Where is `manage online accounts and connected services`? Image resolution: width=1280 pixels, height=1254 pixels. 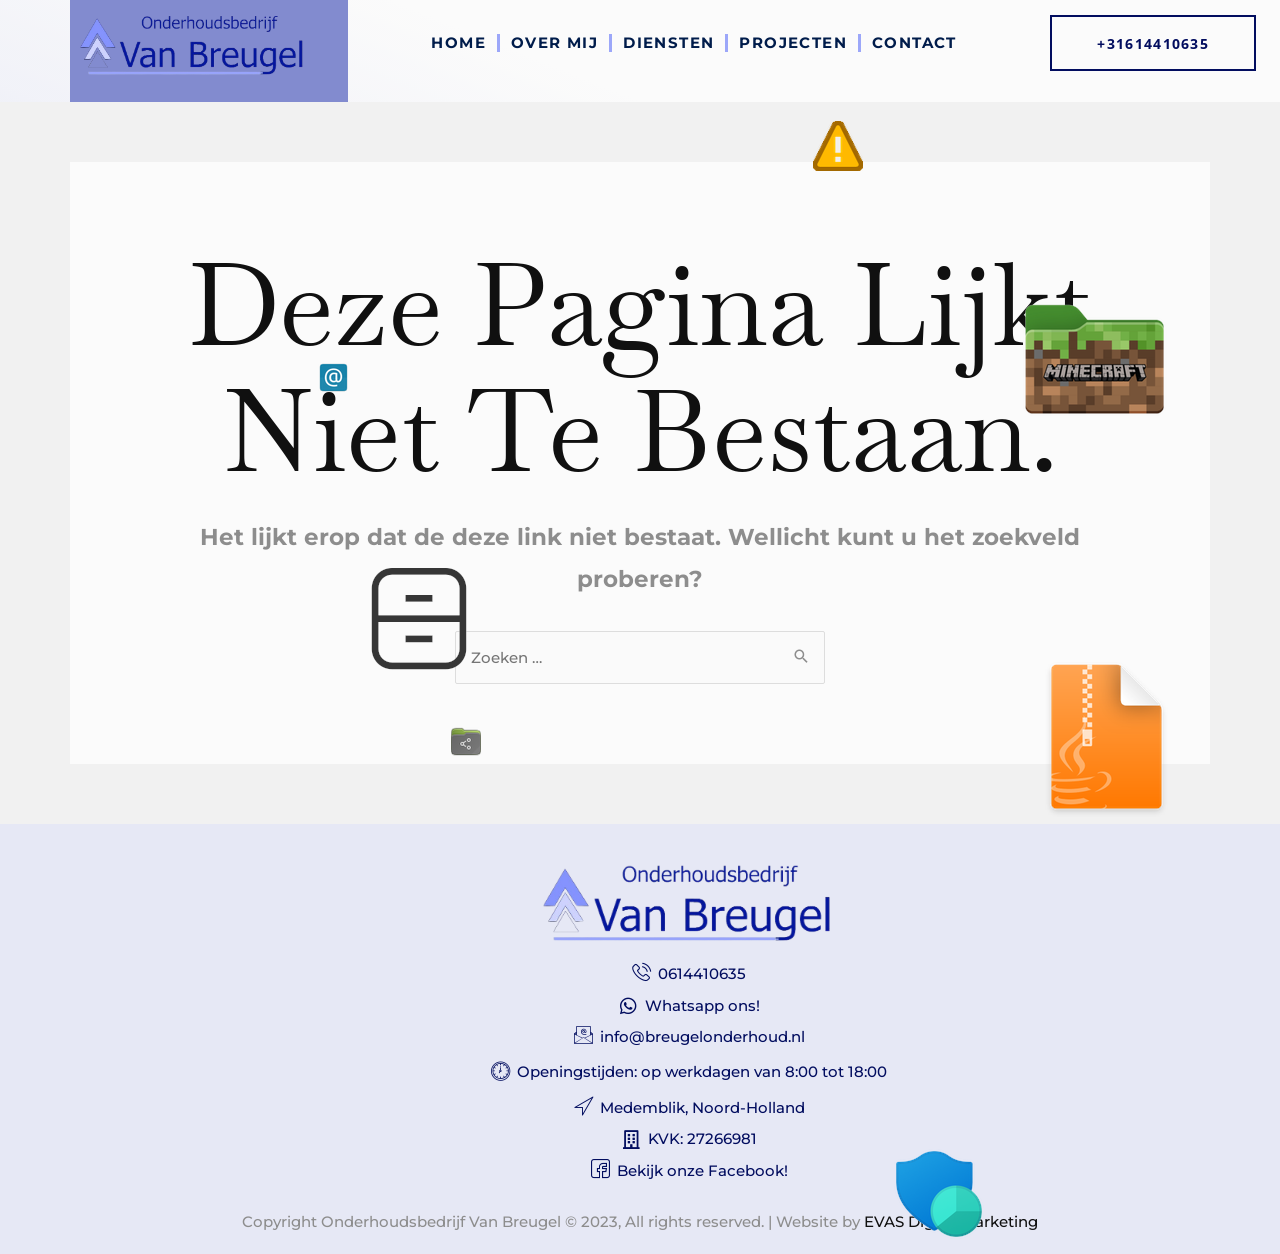 manage online accounts and connected services is located at coordinates (333, 377).